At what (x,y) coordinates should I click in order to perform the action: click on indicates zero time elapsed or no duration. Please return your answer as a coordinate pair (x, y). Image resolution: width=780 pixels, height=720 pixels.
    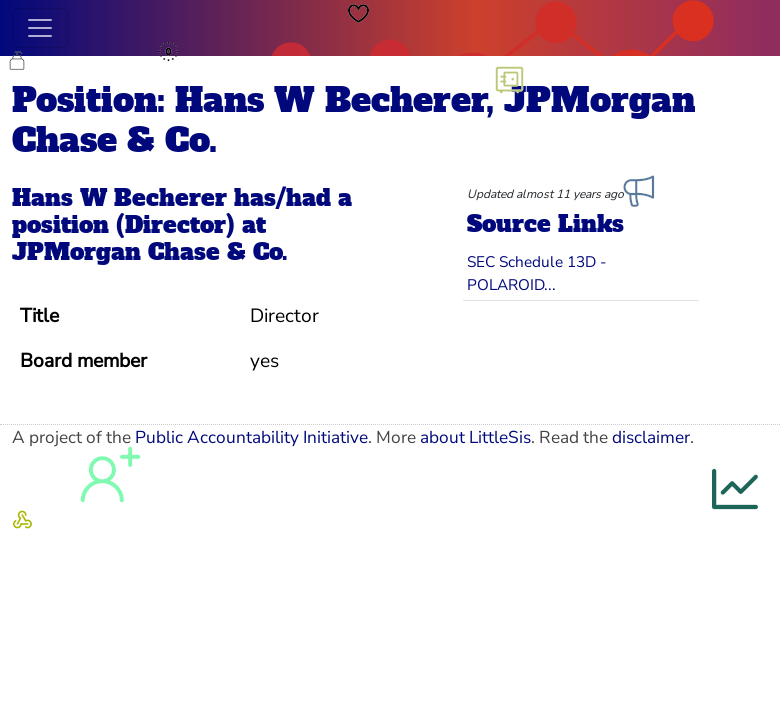
    Looking at the image, I should click on (168, 51).